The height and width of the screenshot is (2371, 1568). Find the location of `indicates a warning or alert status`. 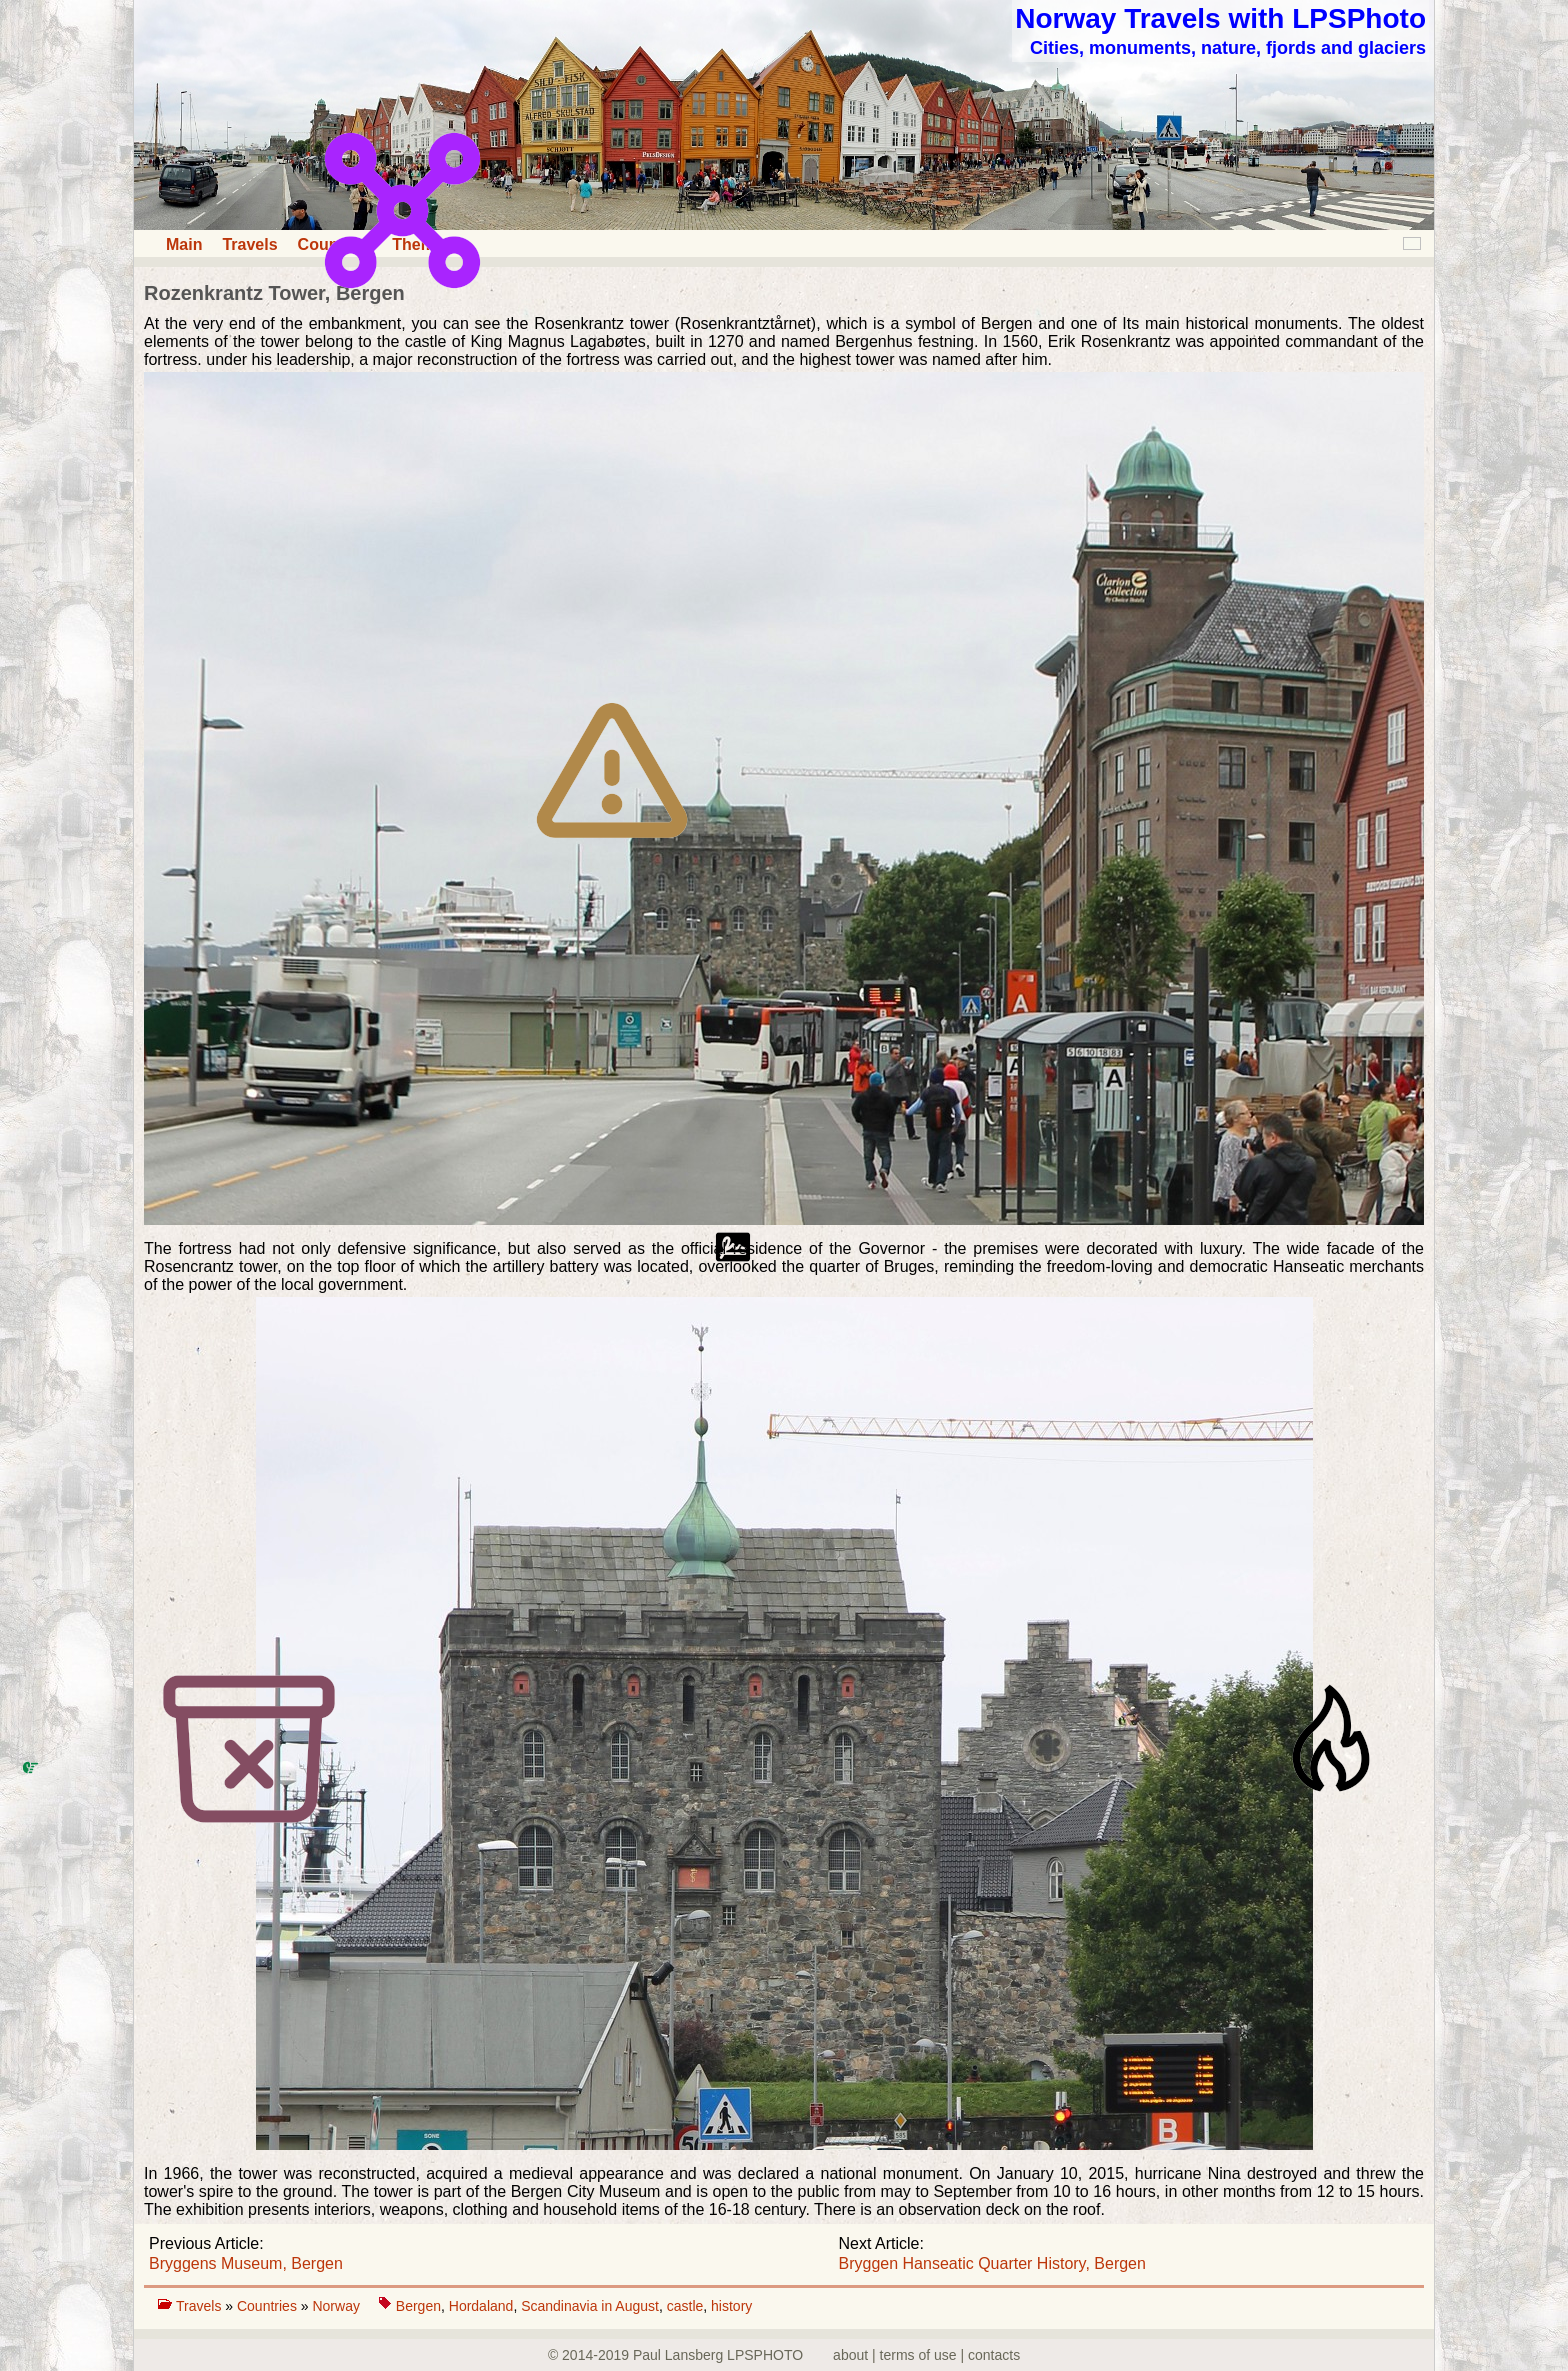

indicates a warning or alert status is located at coordinates (612, 773).